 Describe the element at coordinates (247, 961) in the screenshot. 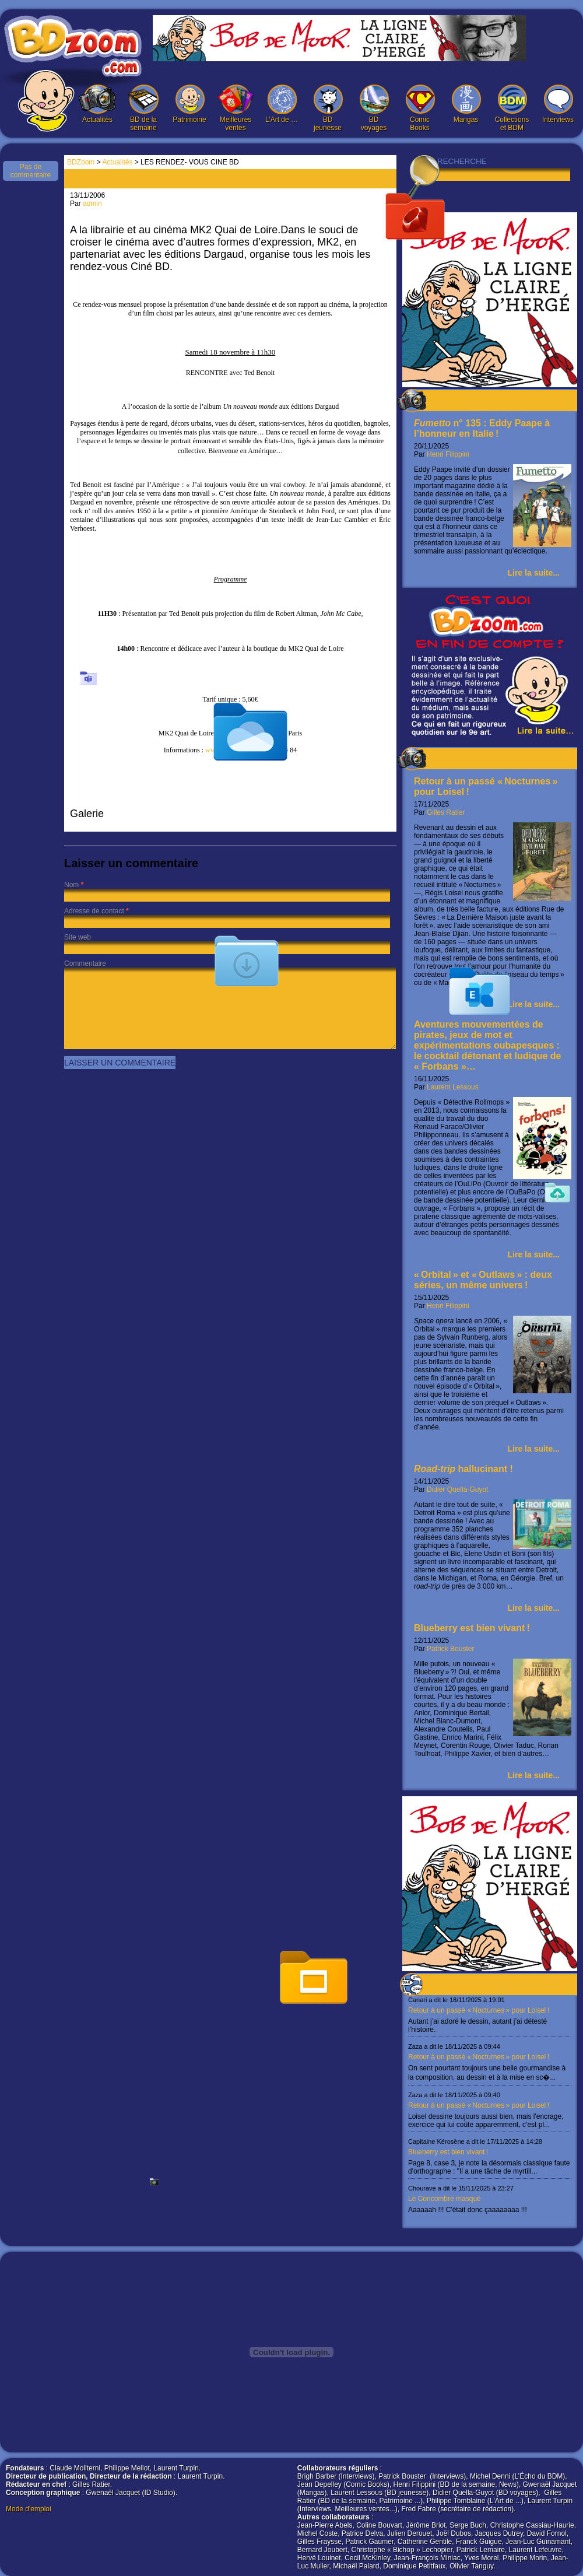

I see `open downloads folder` at that location.